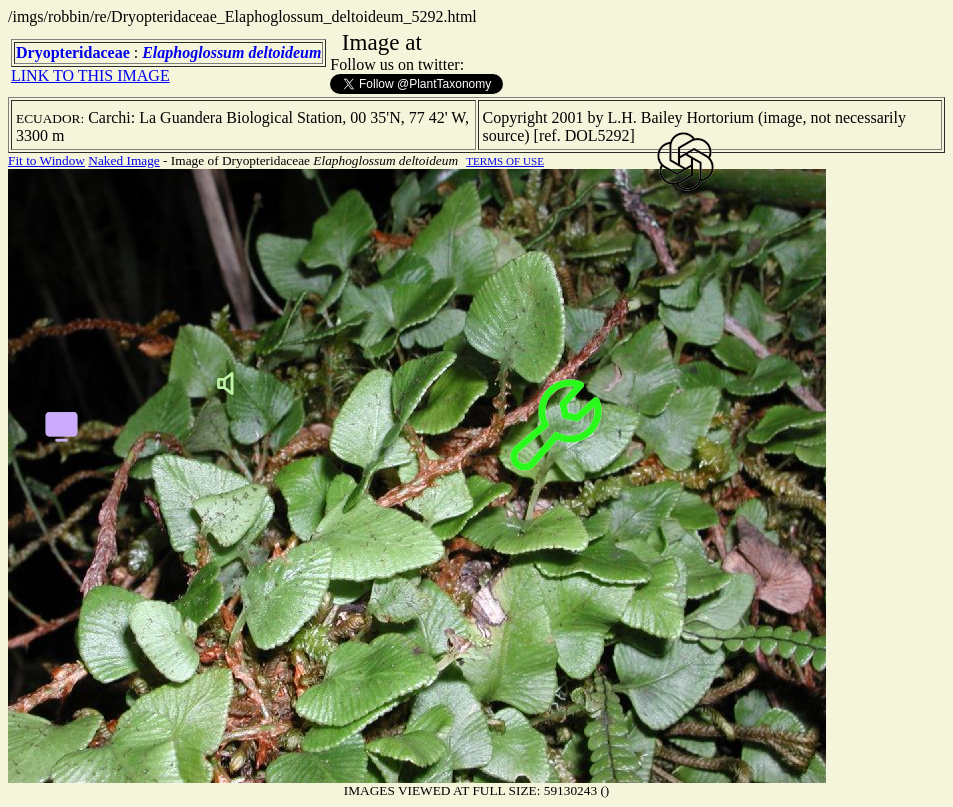 The image size is (953, 807). I want to click on view display settings, so click(61, 425).